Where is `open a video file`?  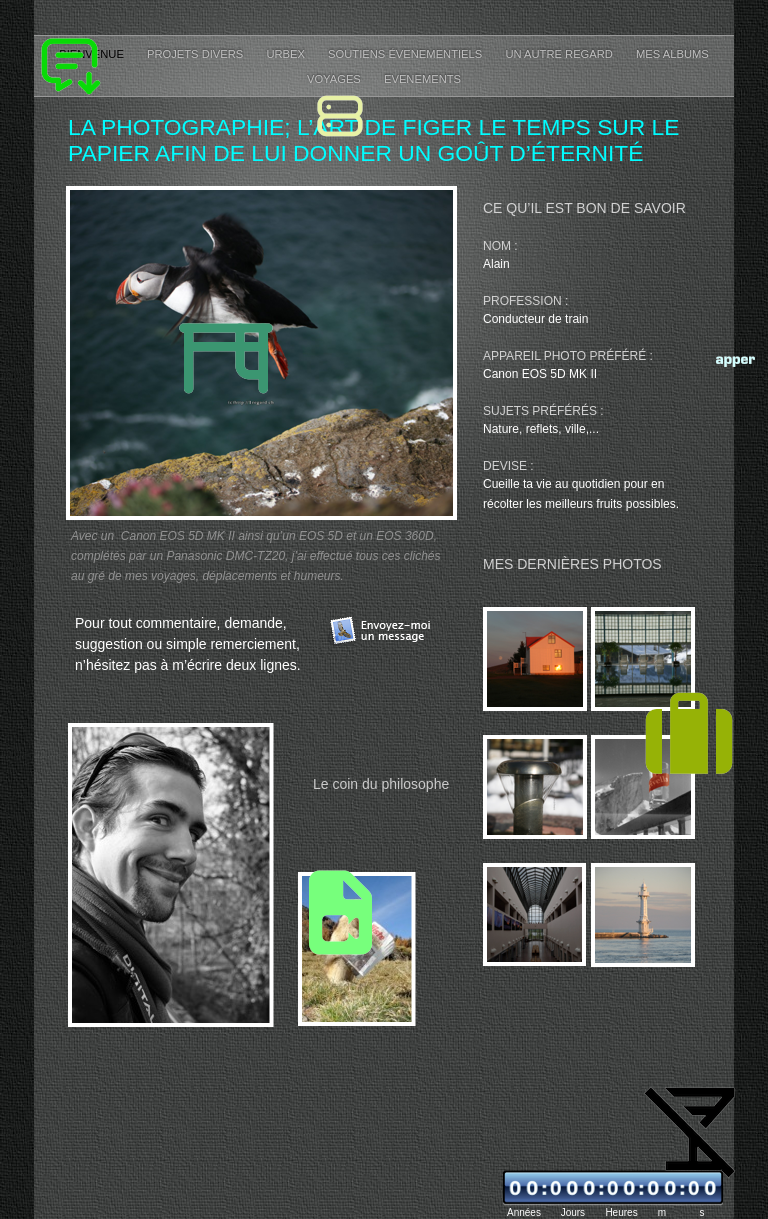
open a video file is located at coordinates (340, 912).